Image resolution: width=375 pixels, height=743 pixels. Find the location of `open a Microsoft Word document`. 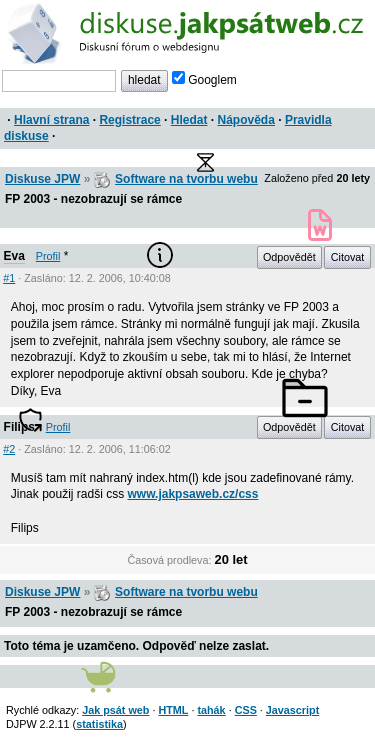

open a Microsoft Word document is located at coordinates (320, 225).